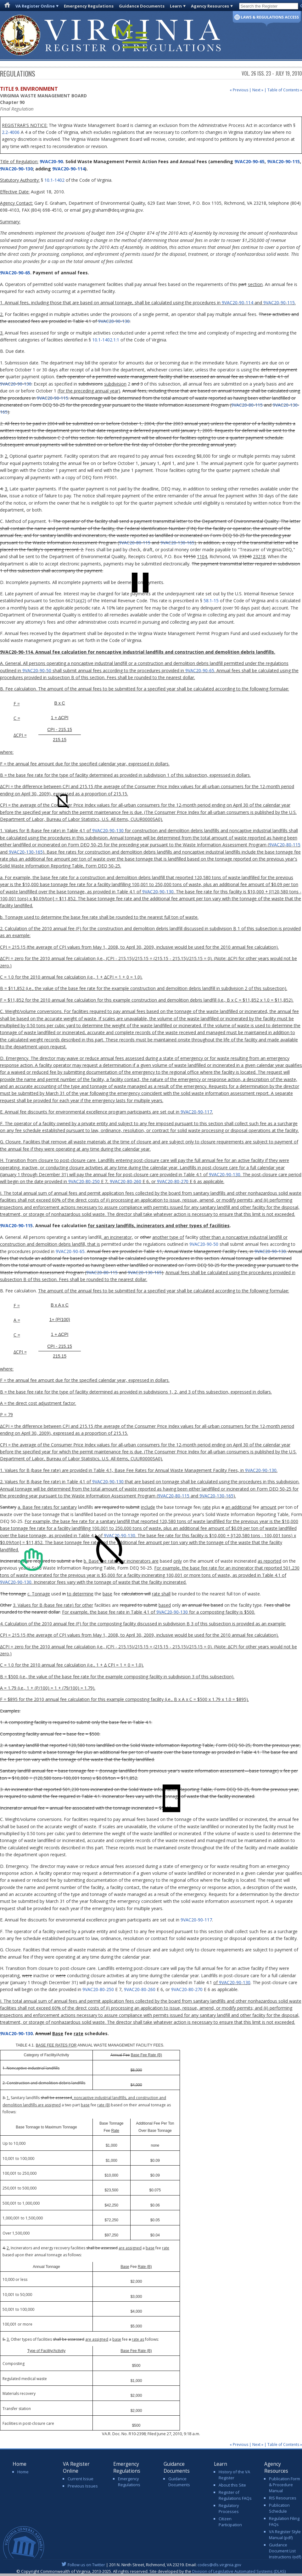  Describe the element at coordinates (140, 582) in the screenshot. I see `pause media playback` at that location.